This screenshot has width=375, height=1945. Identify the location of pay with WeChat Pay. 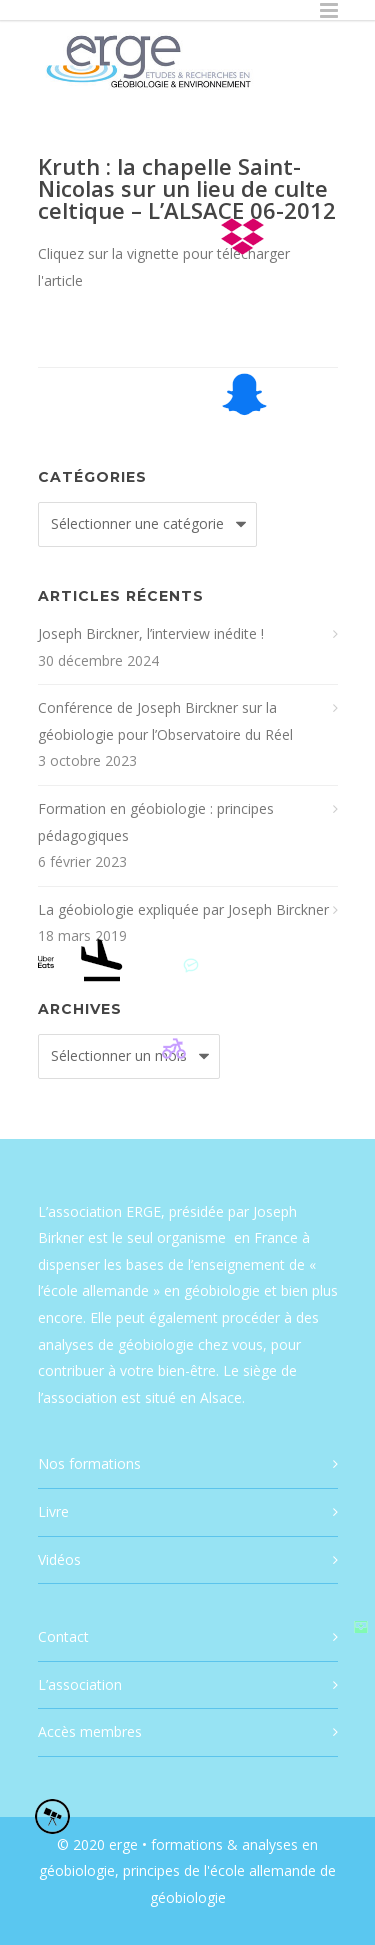
(191, 965).